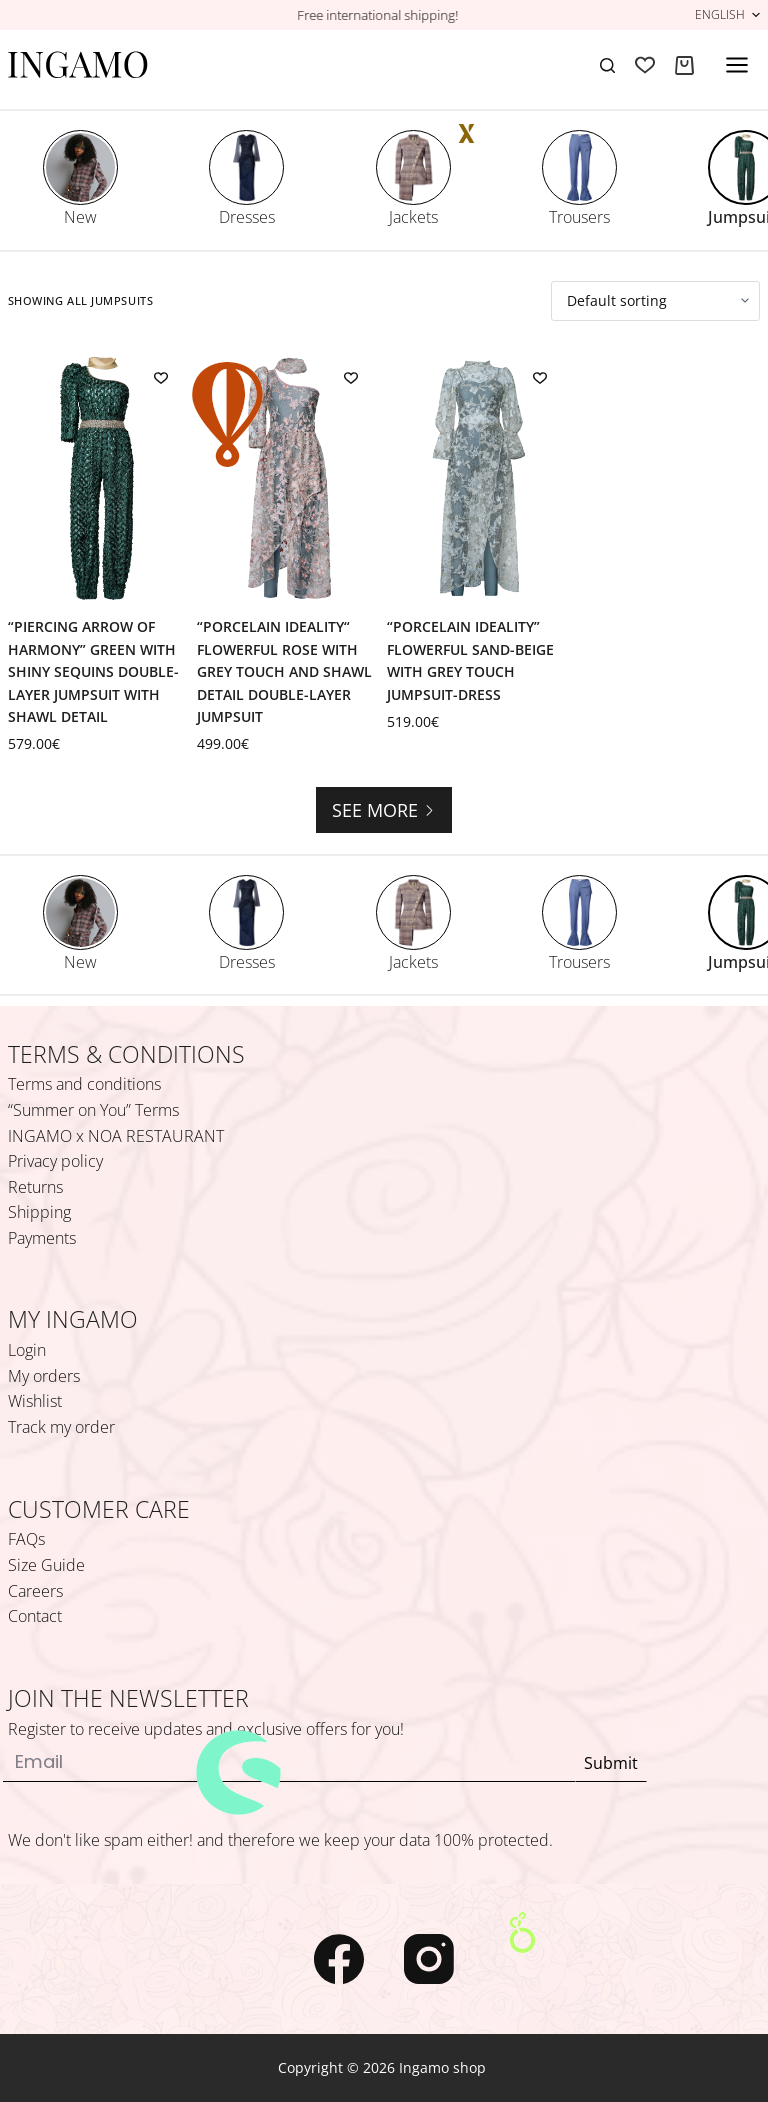  I want to click on xstate library logo, so click(466, 133).